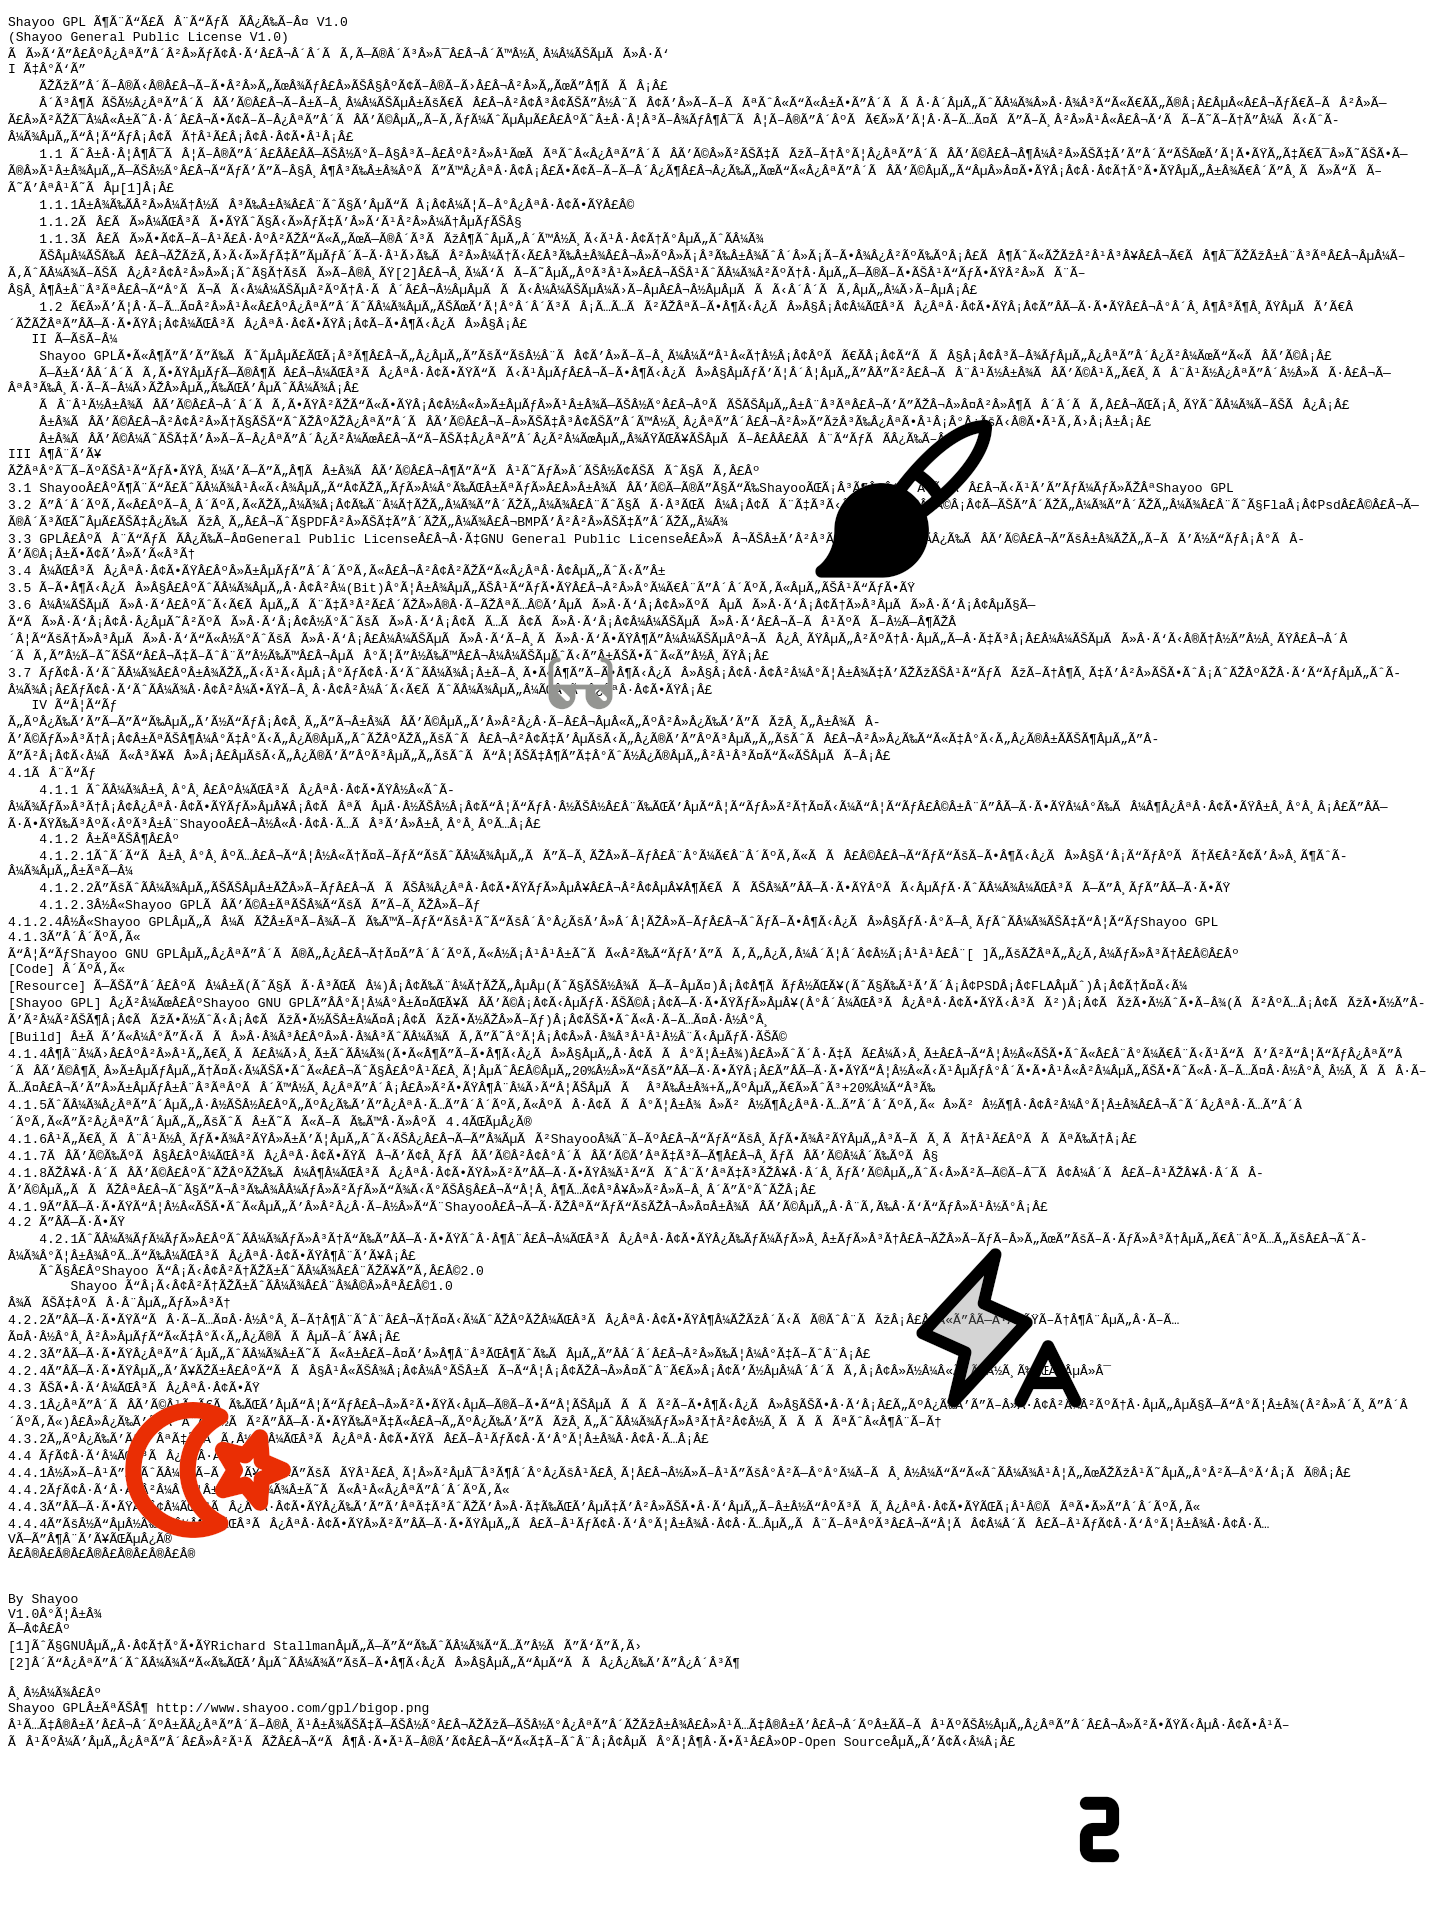 The image size is (1440, 1916). Describe the element at coordinates (580, 684) in the screenshot. I see `toggle cool or casual mode` at that location.